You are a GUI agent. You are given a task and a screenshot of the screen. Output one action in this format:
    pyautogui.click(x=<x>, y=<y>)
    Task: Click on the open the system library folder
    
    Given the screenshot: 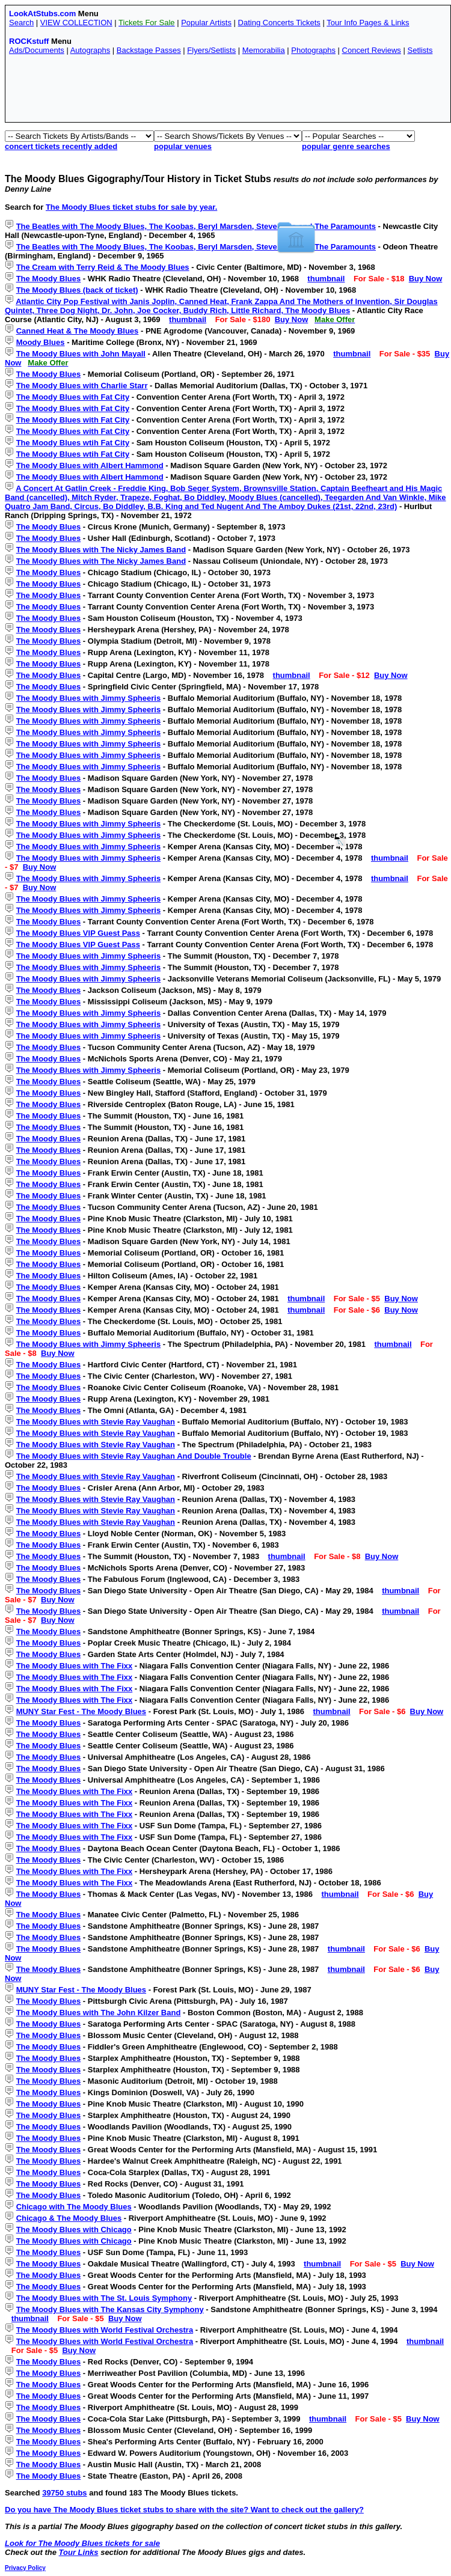 What is the action you would take?
    pyautogui.click(x=296, y=237)
    